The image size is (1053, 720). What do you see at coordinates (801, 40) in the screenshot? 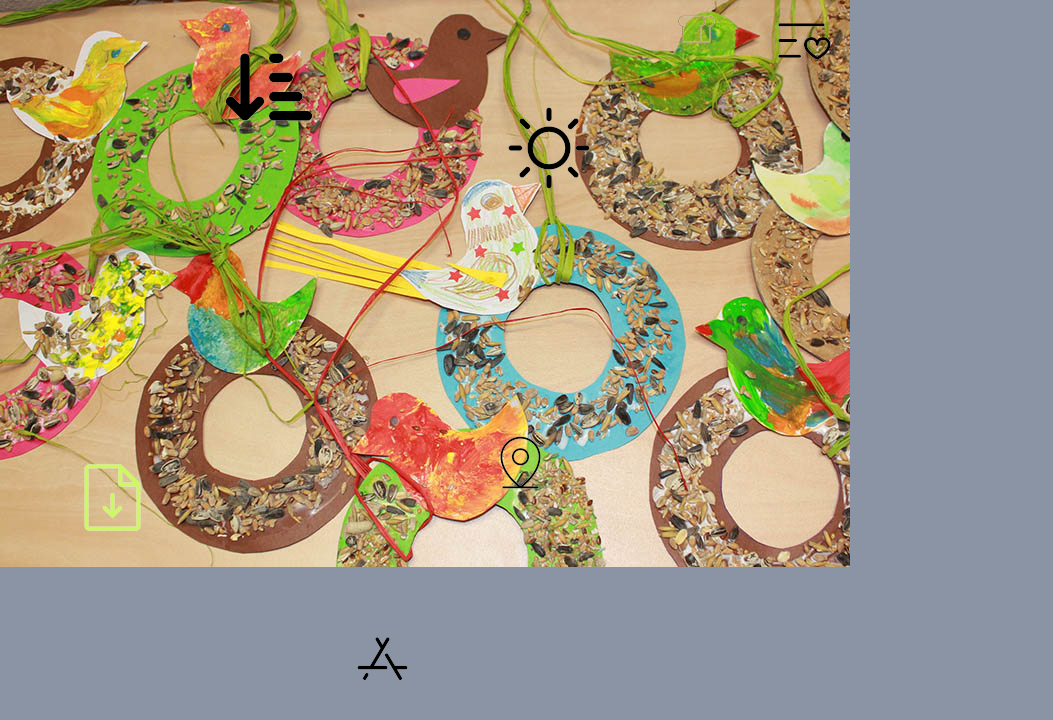
I see `view your favorites list` at bounding box center [801, 40].